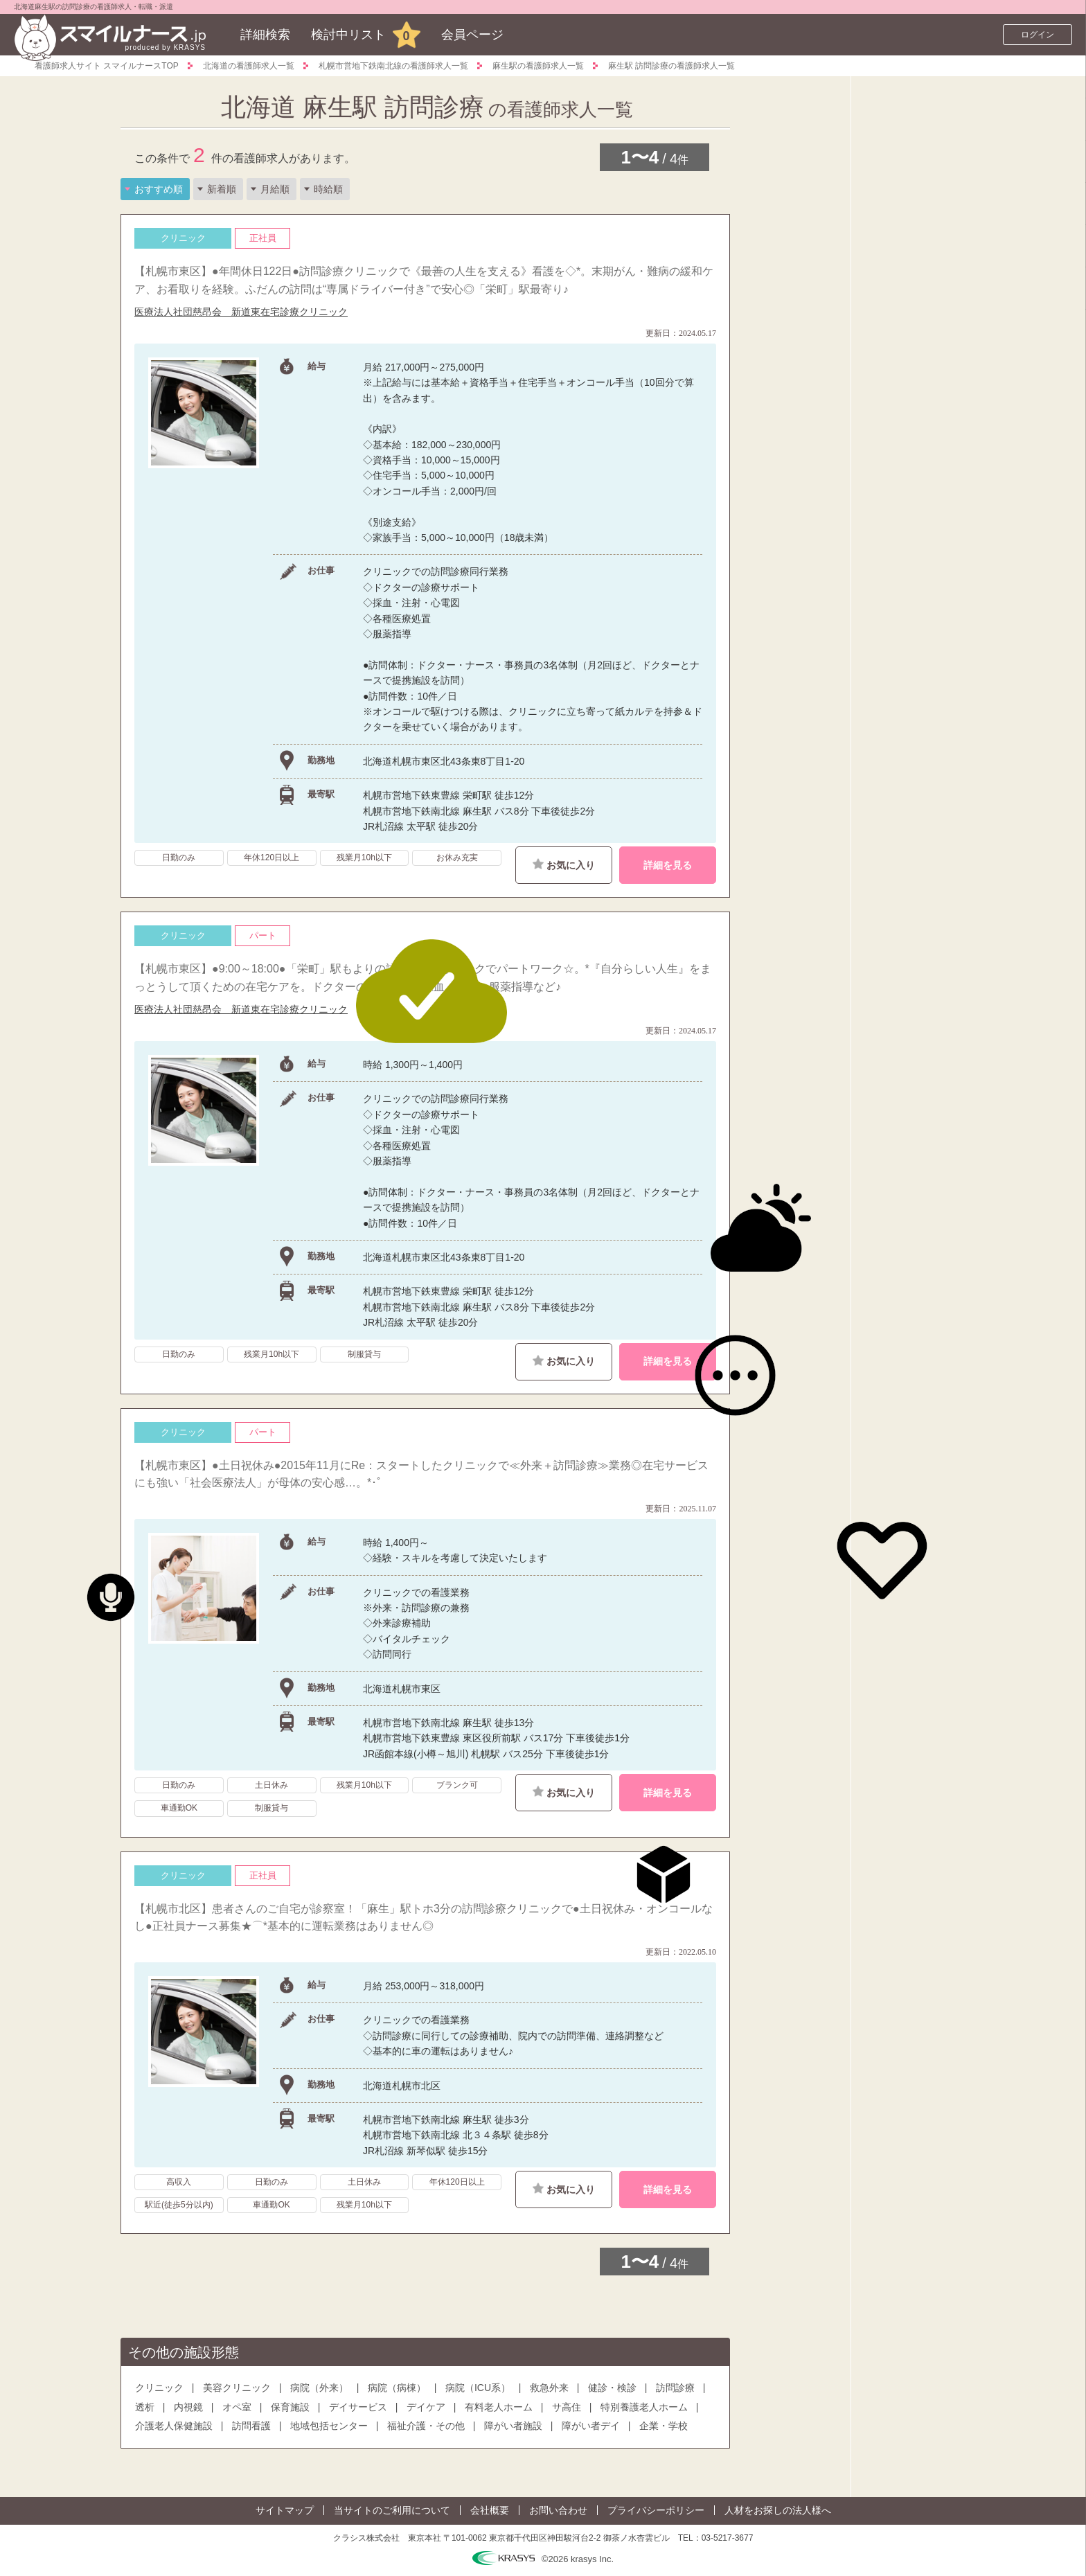 Image resolution: width=1086 pixels, height=2576 pixels. What do you see at coordinates (735, 1375) in the screenshot?
I see `access more options or actions` at bounding box center [735, 1375].